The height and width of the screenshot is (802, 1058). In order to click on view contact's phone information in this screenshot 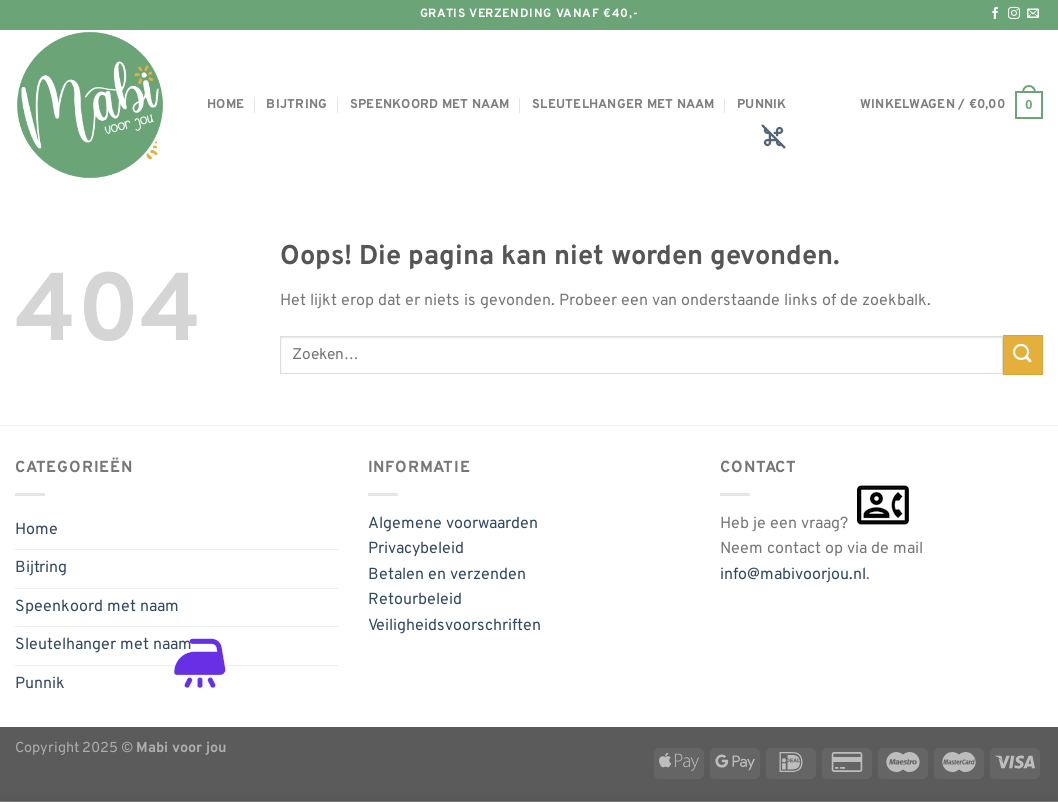, I will do `click(883, 505)`.